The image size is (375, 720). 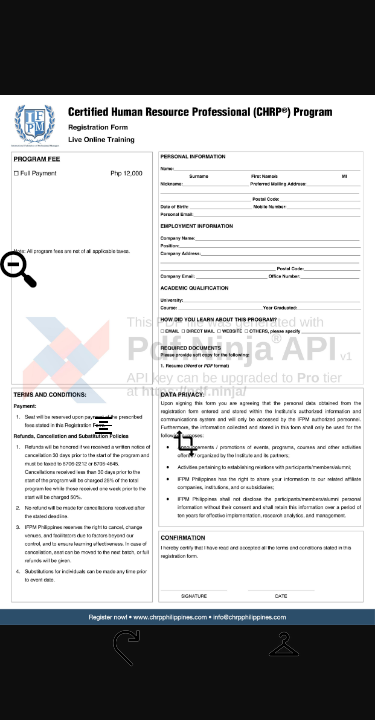 I want to click on center align text, so click(x=103, y=425).